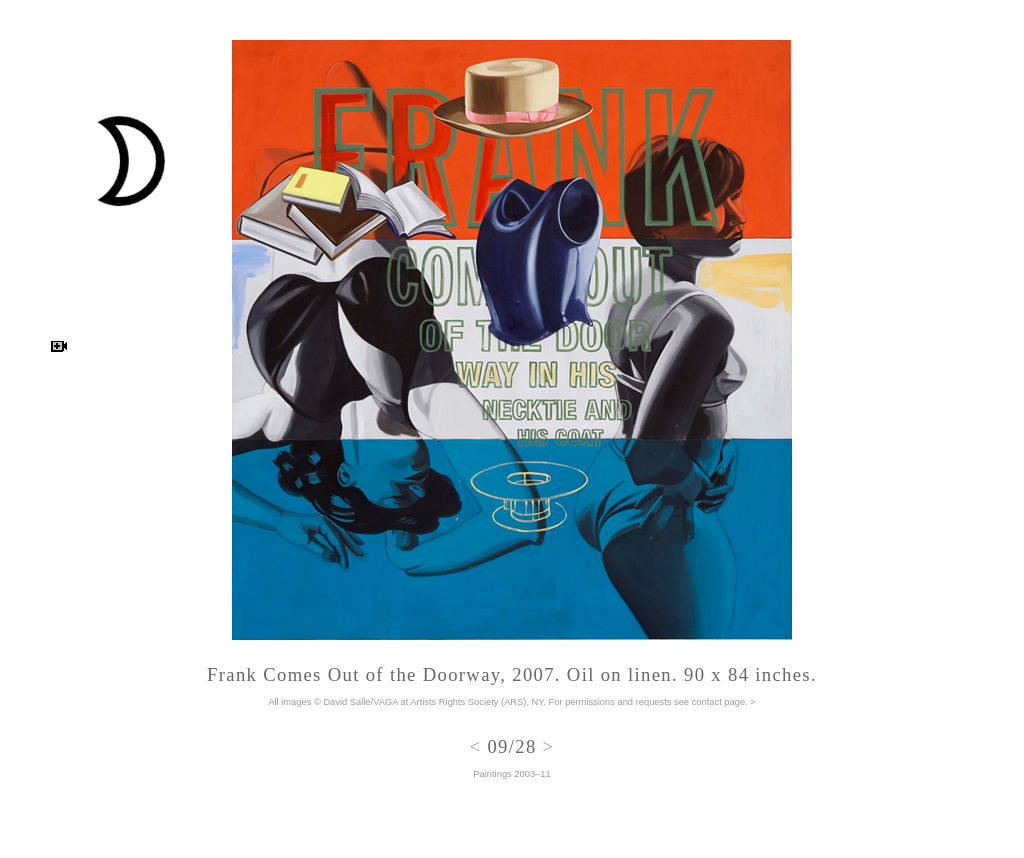  I want to click on toggle dark mode or night theme, so click(129, 161).